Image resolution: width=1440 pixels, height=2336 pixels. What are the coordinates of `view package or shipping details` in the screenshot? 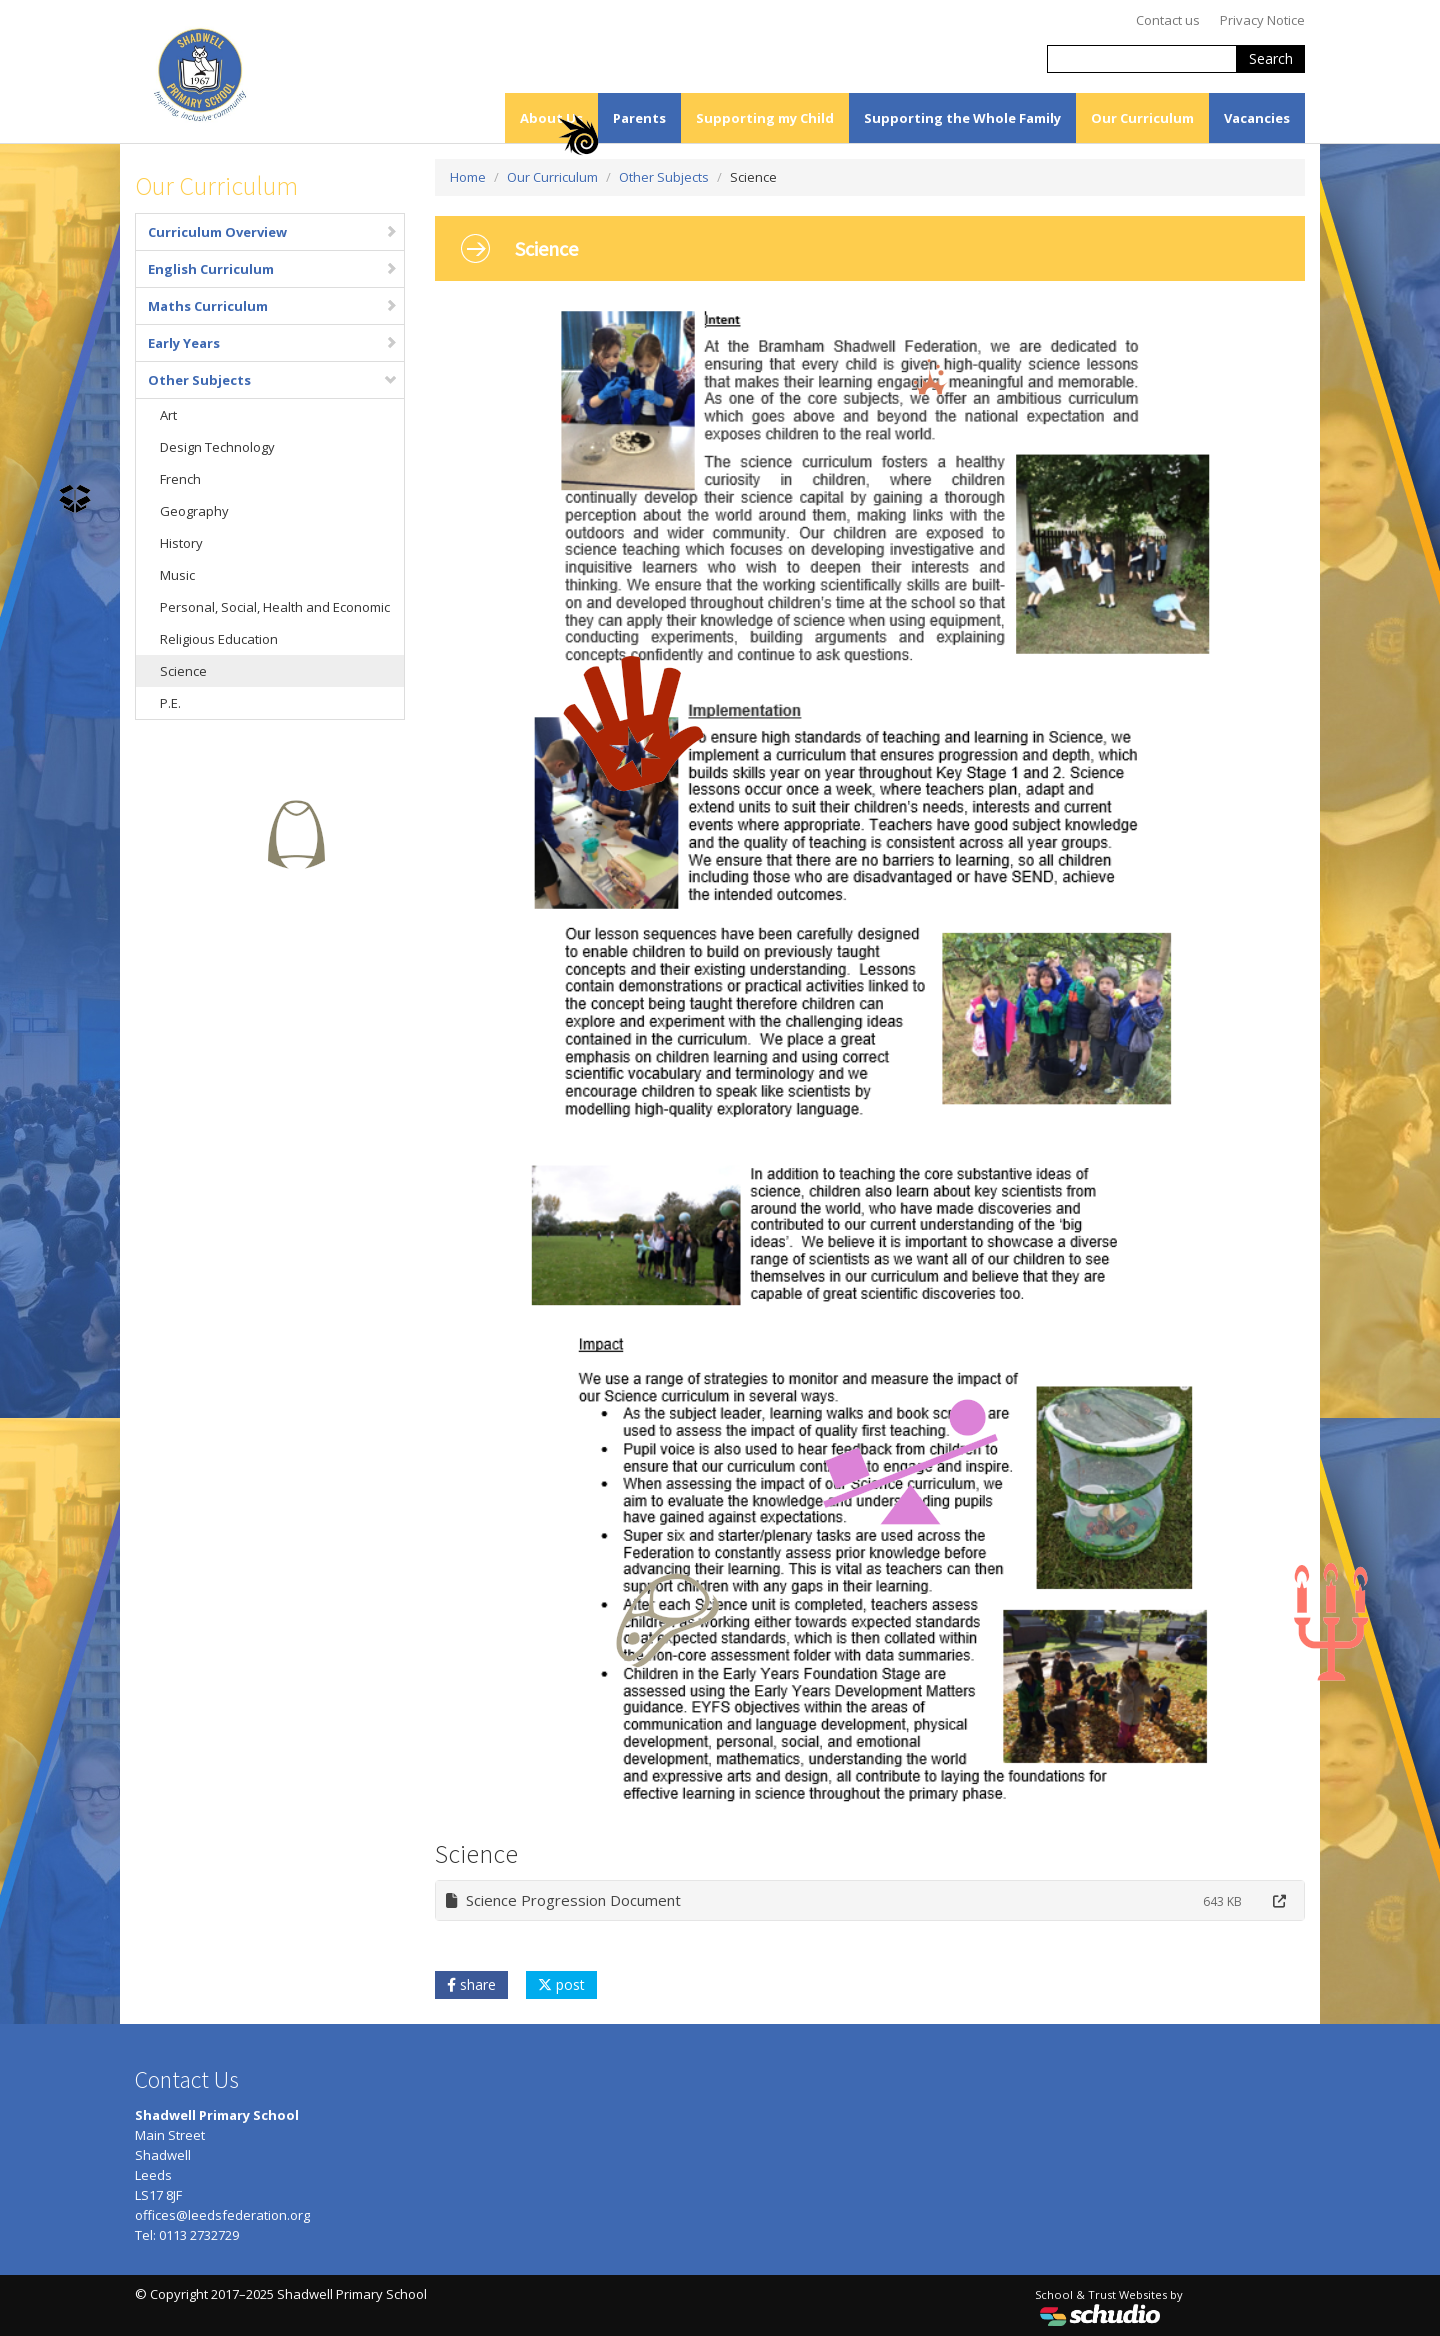 It's located at (75, 499).